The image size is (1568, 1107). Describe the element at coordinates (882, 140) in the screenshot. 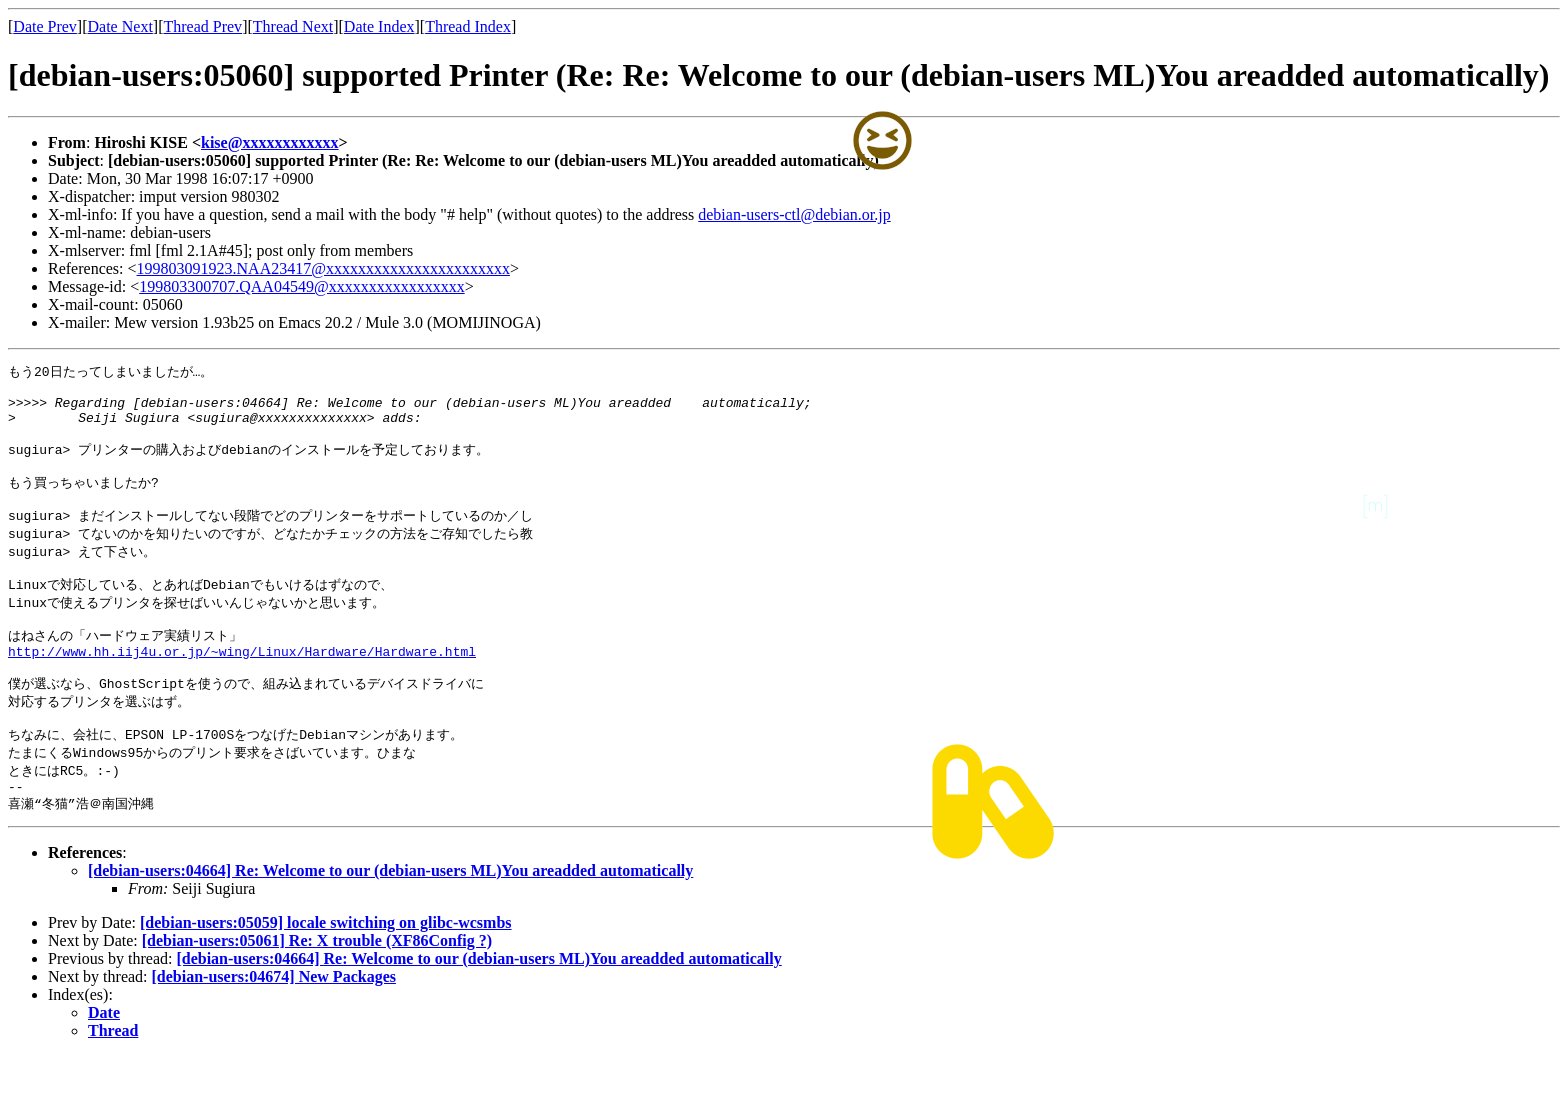

I see `react with a laughing emoji` at that location.